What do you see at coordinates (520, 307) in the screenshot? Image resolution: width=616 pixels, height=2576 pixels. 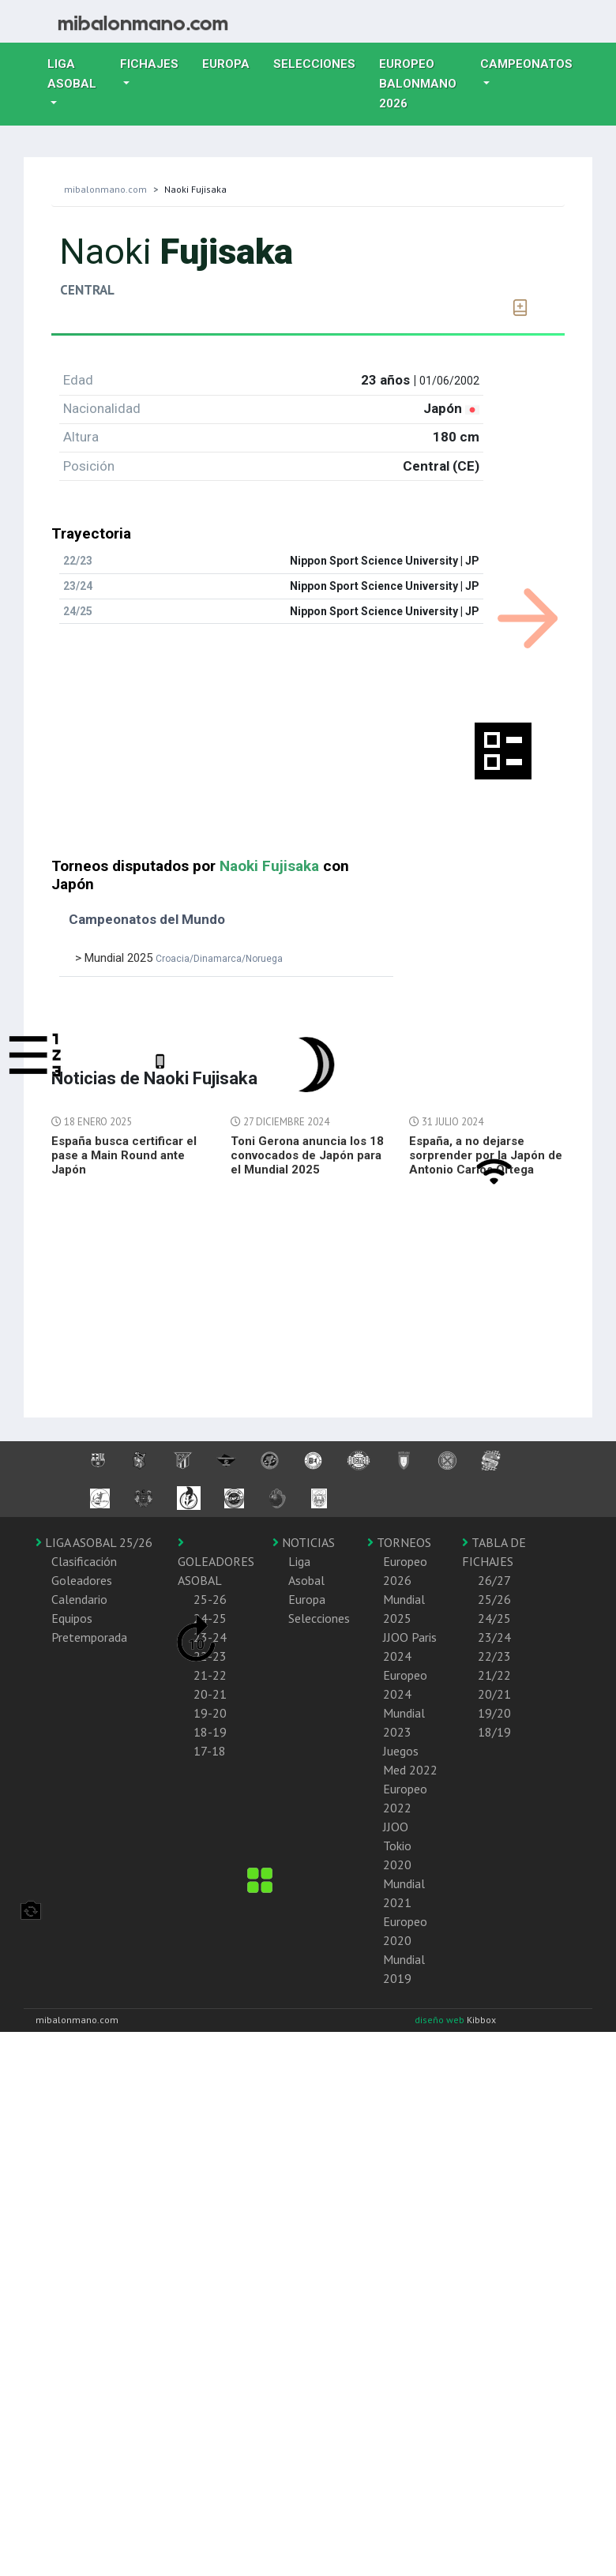 I see `add a new book to your library` at bounding box center [520, 307].